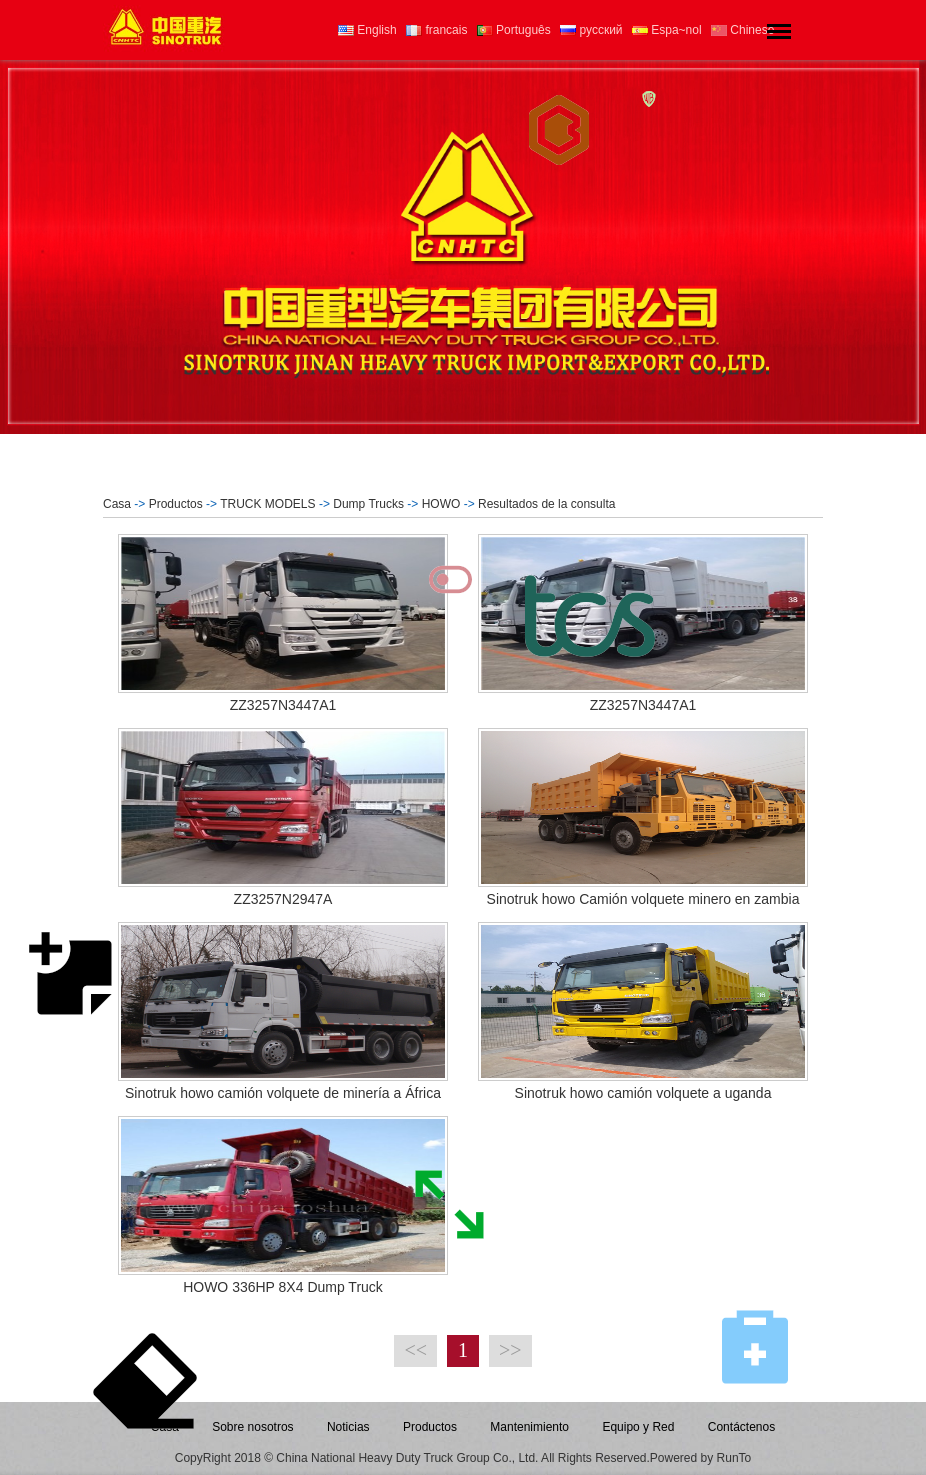  What do you see at coordinates (449, 1204) in the screenshot?
I see `expand content to full screen` at bounding box center [449, 1204].